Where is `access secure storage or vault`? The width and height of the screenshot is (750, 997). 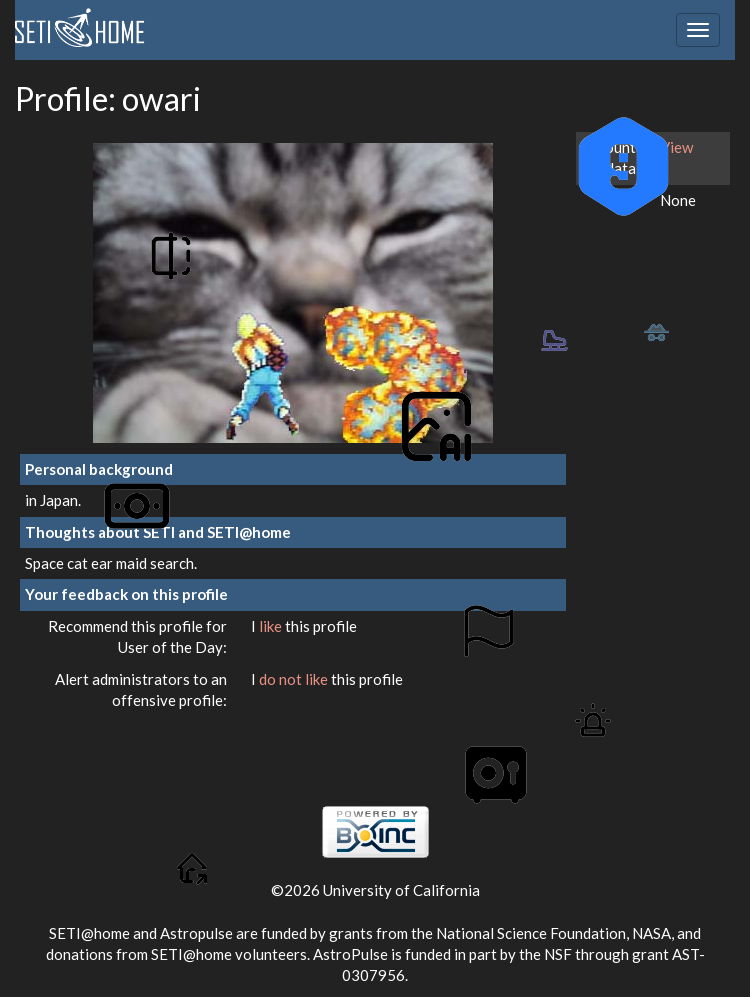 access secure storage or vault is located at coordinates (496, 773).